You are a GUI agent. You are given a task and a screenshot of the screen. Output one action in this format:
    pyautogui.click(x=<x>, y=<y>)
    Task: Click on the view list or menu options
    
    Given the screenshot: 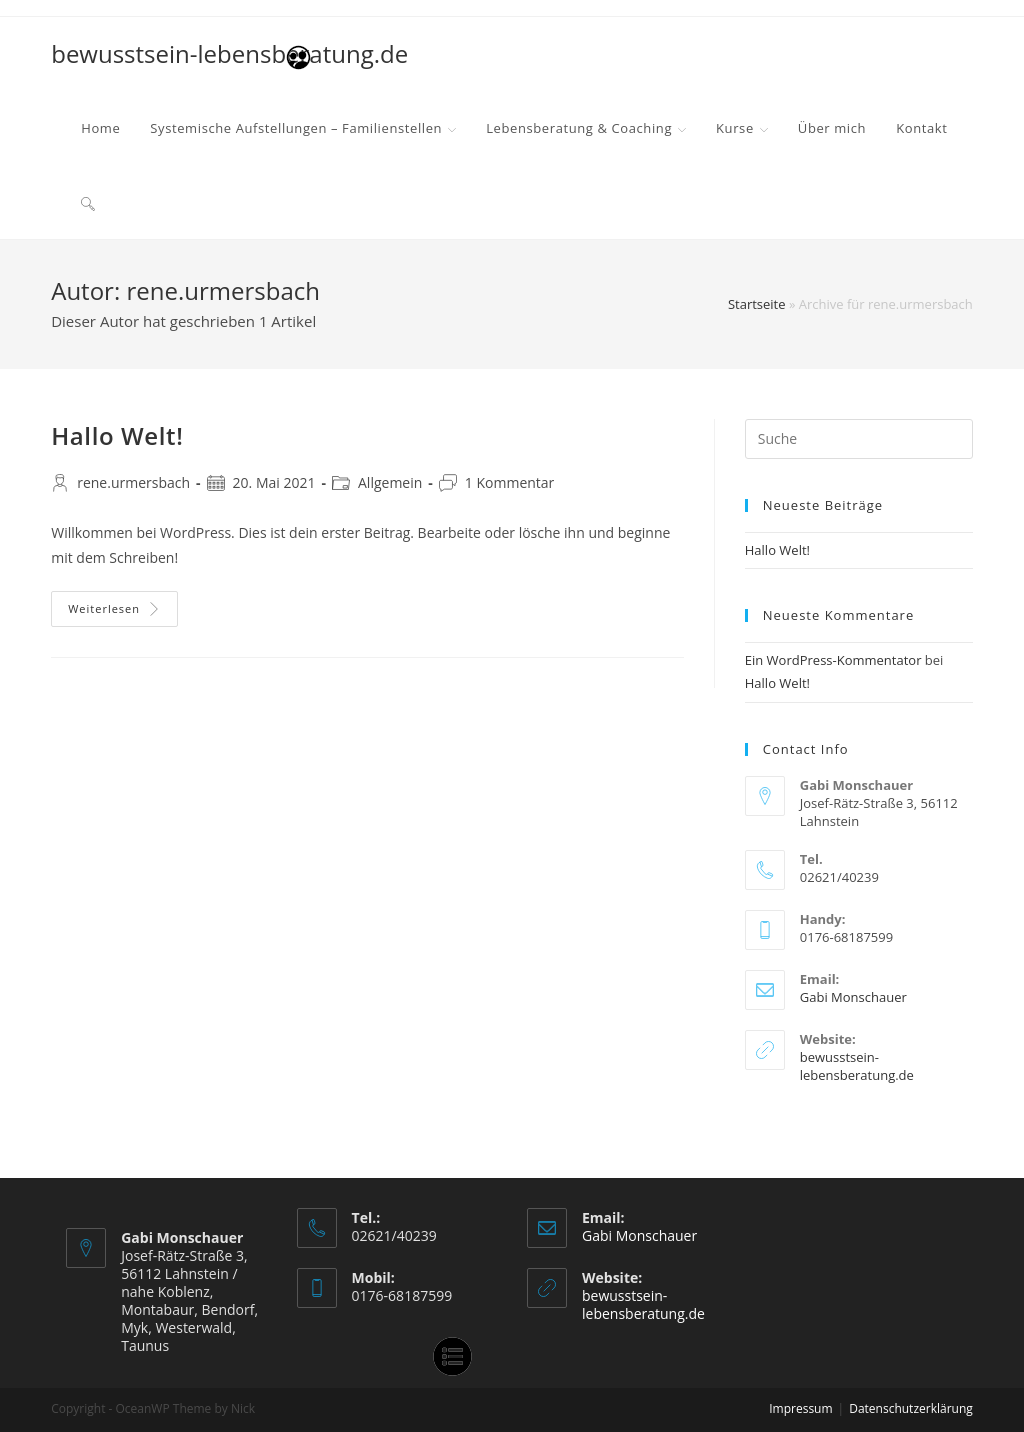 What is the action you would take?
    pyautogui.click(x=452, y=1356)
    